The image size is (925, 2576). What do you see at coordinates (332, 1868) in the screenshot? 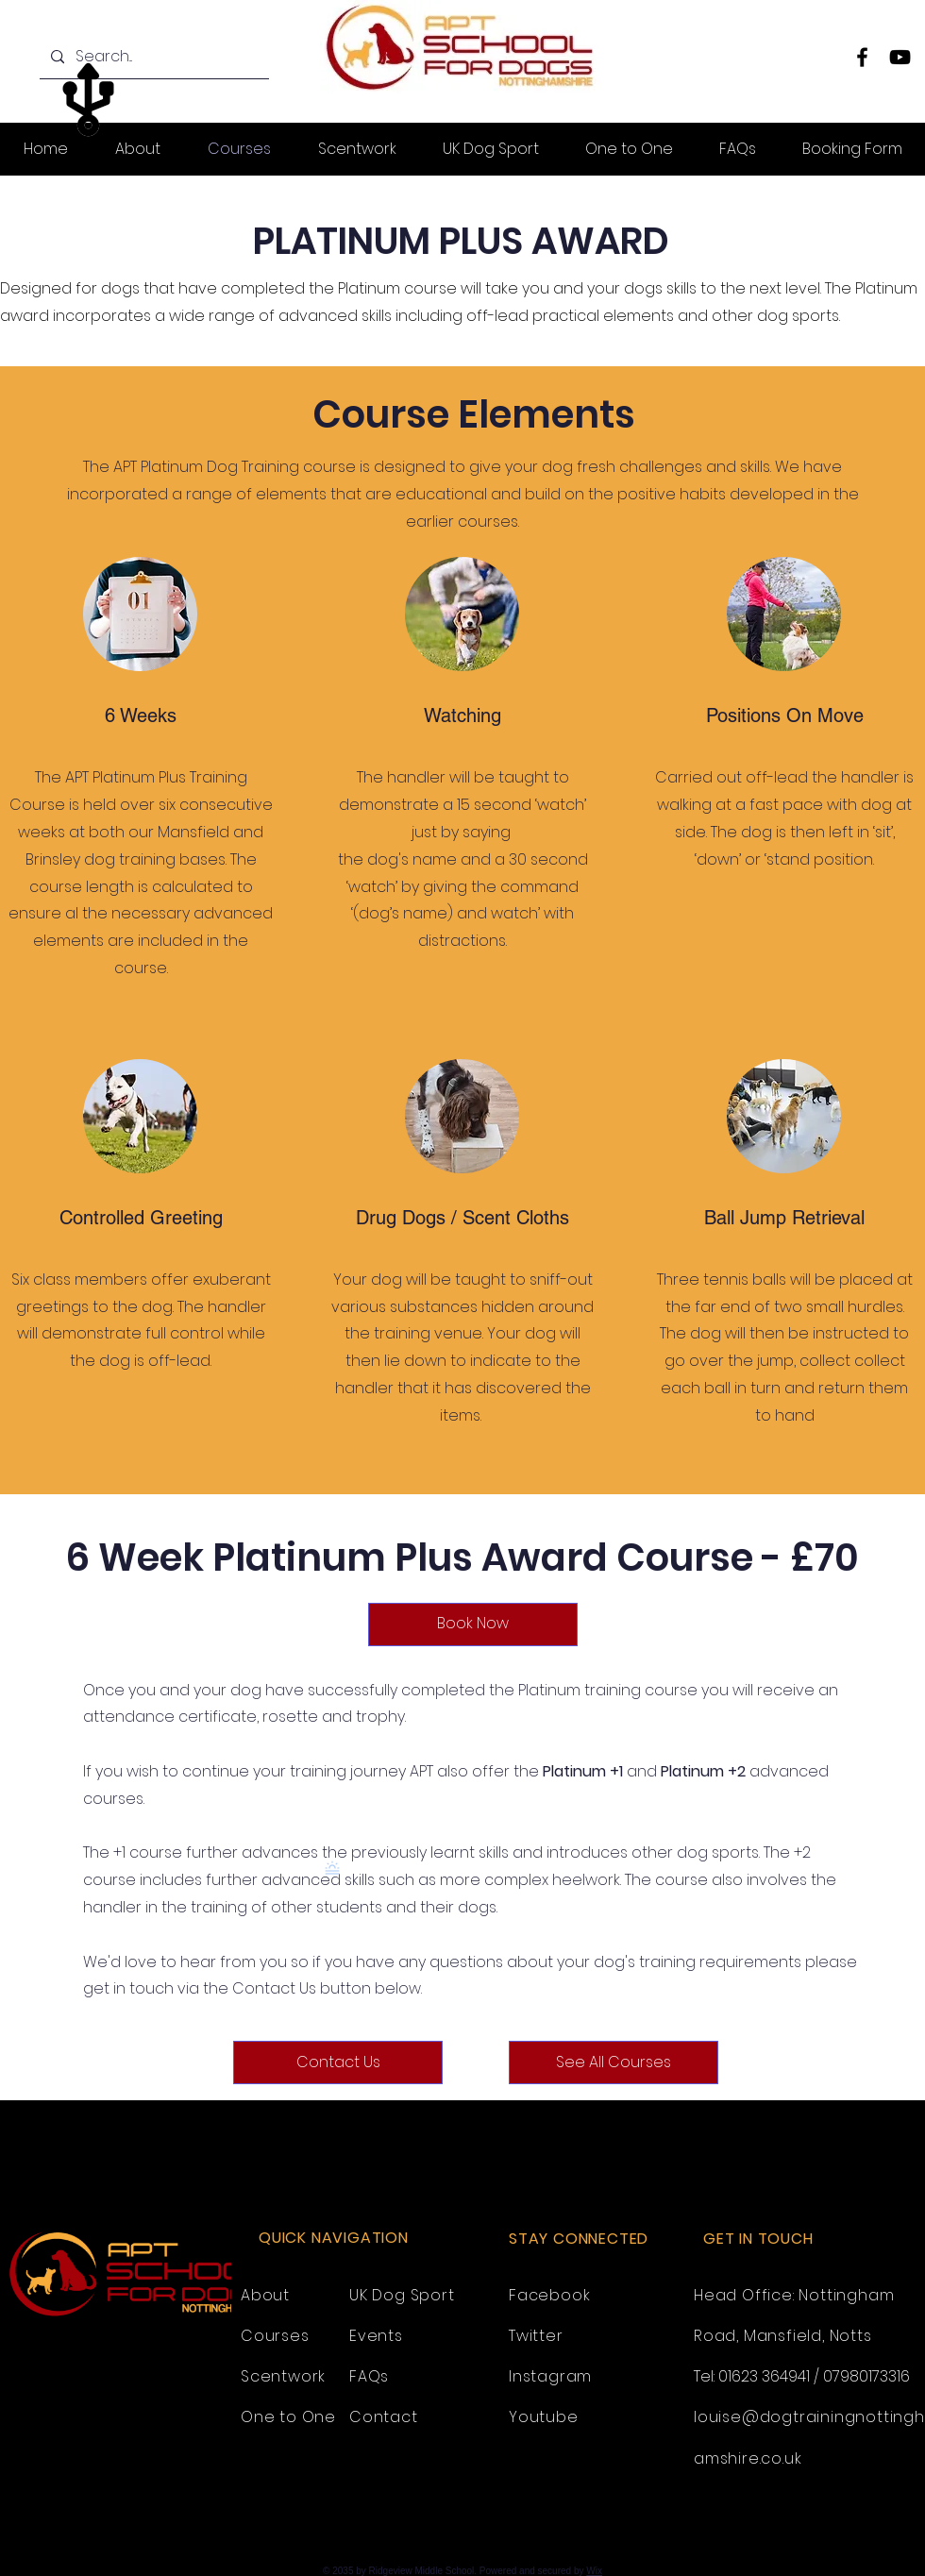
I see `indicates hazy or foggy weather conditions` at bounding box center [332, 1868].